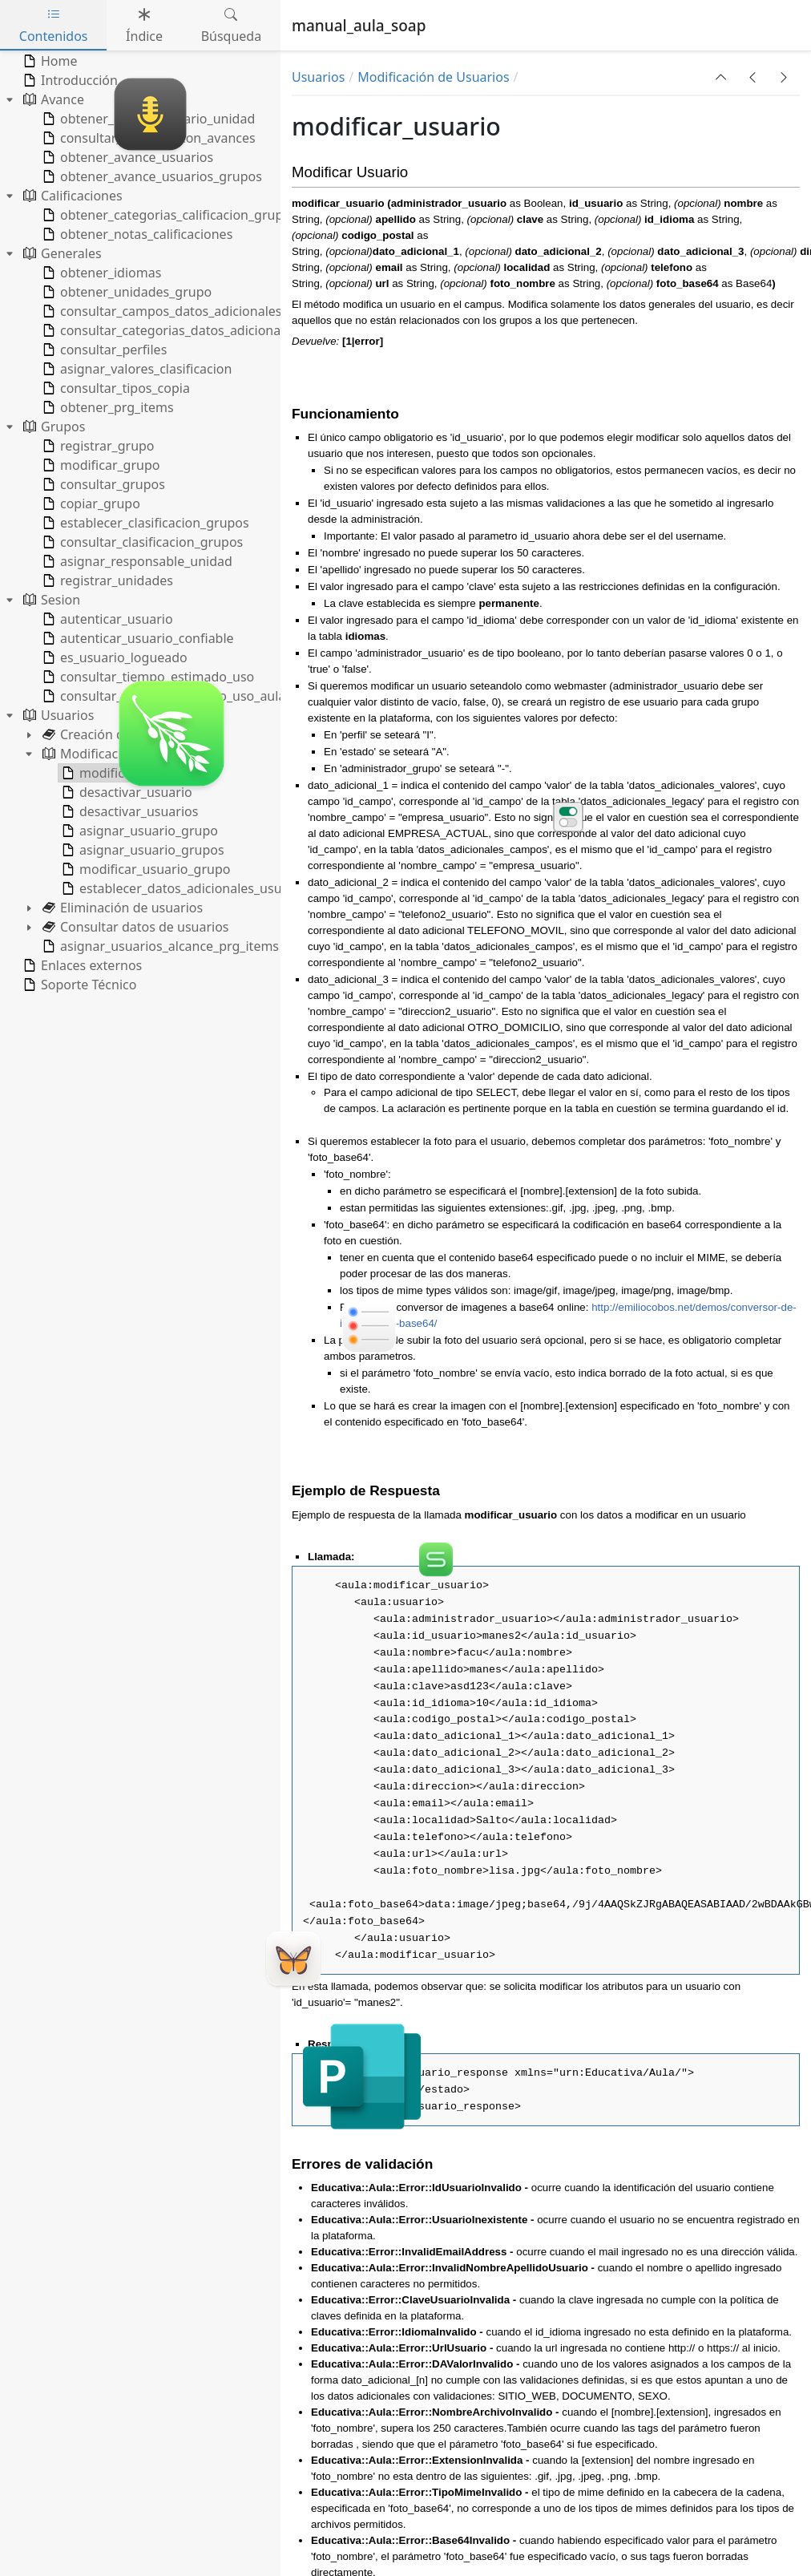  What do you see at coordinates (369, 1325) in the screenshot?
I see `open the reminders app` at bounding box center [369, 1325].